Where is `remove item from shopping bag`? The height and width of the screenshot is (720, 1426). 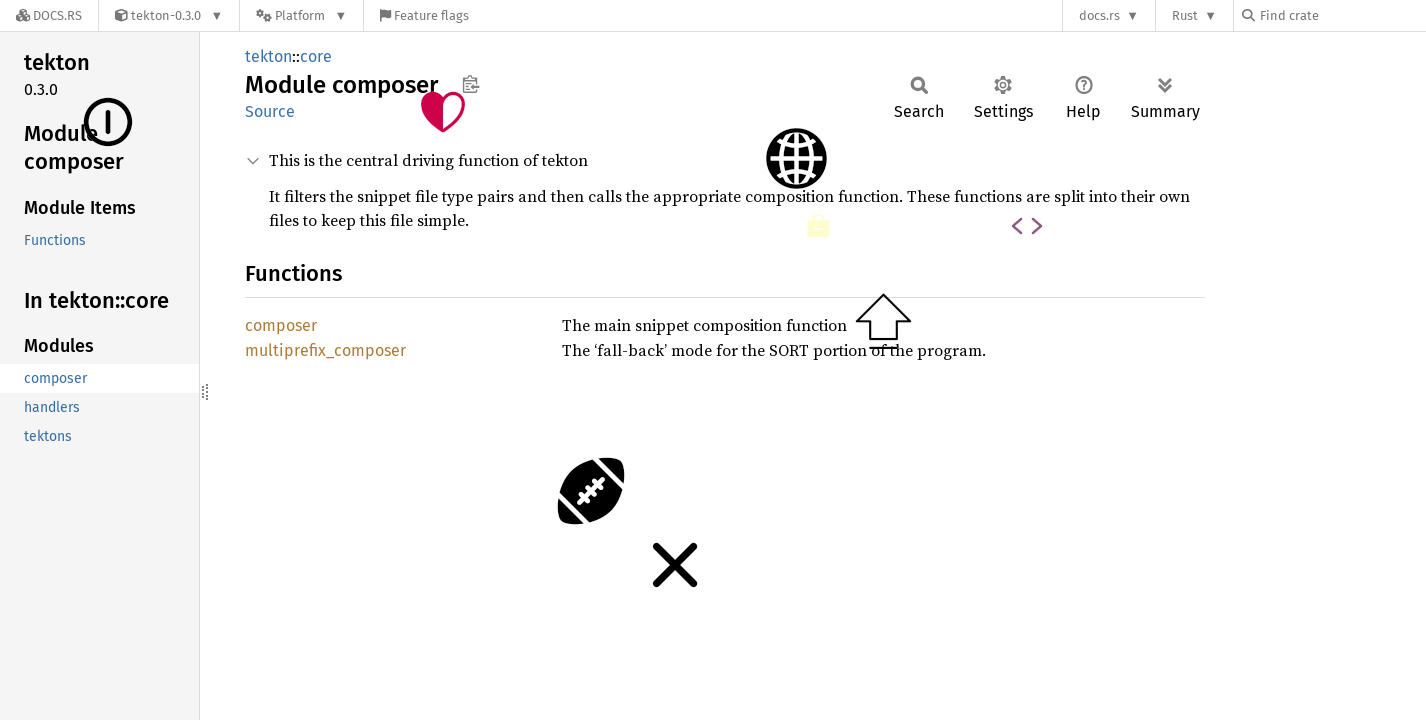 remove item from shopping bag is located at coordinates (818, 225).